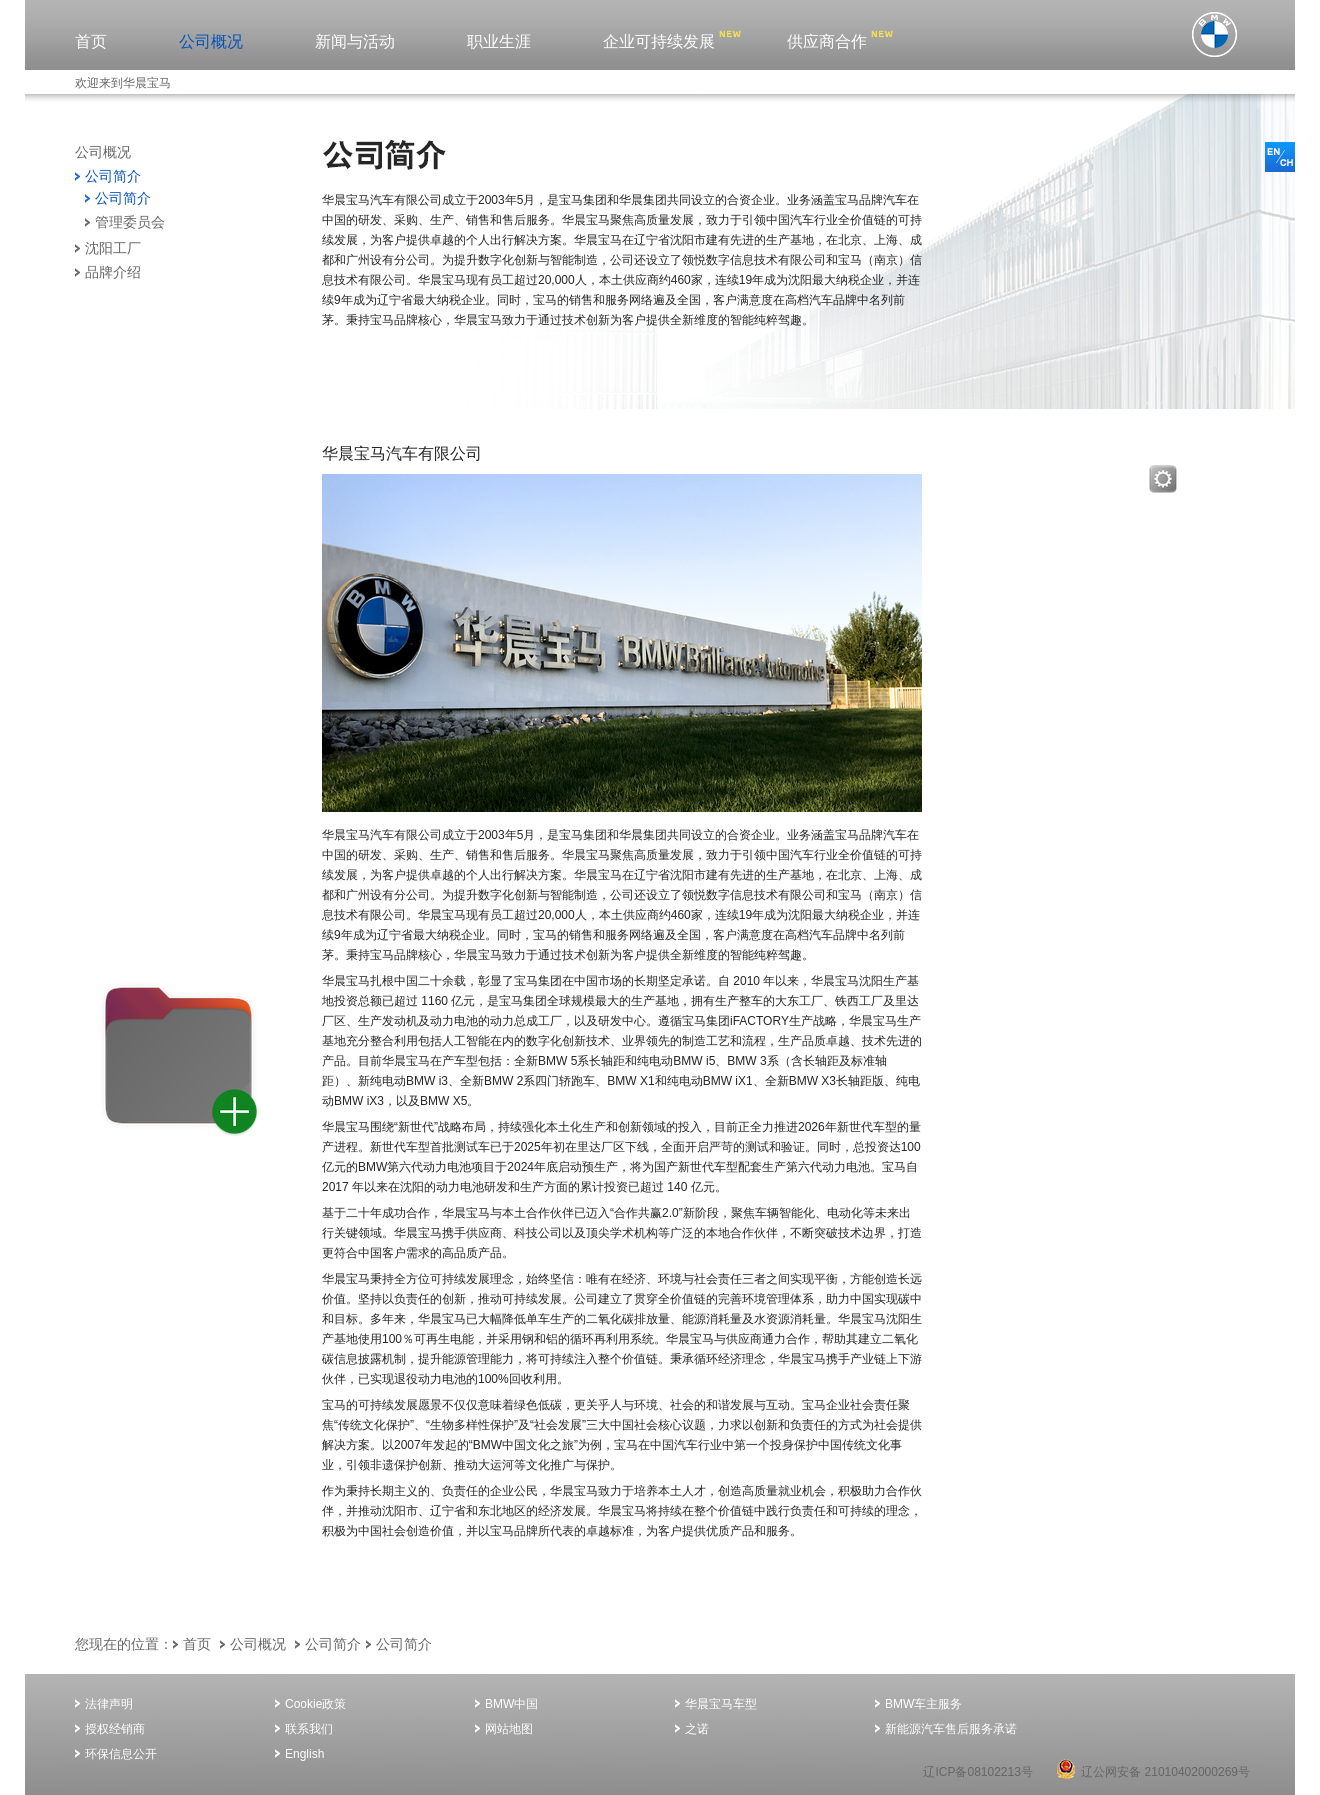 The image size is (1320, 1795). Describe the element at coordinates (178, 1055) in the screenshot. I see `create a new folder` at that location.